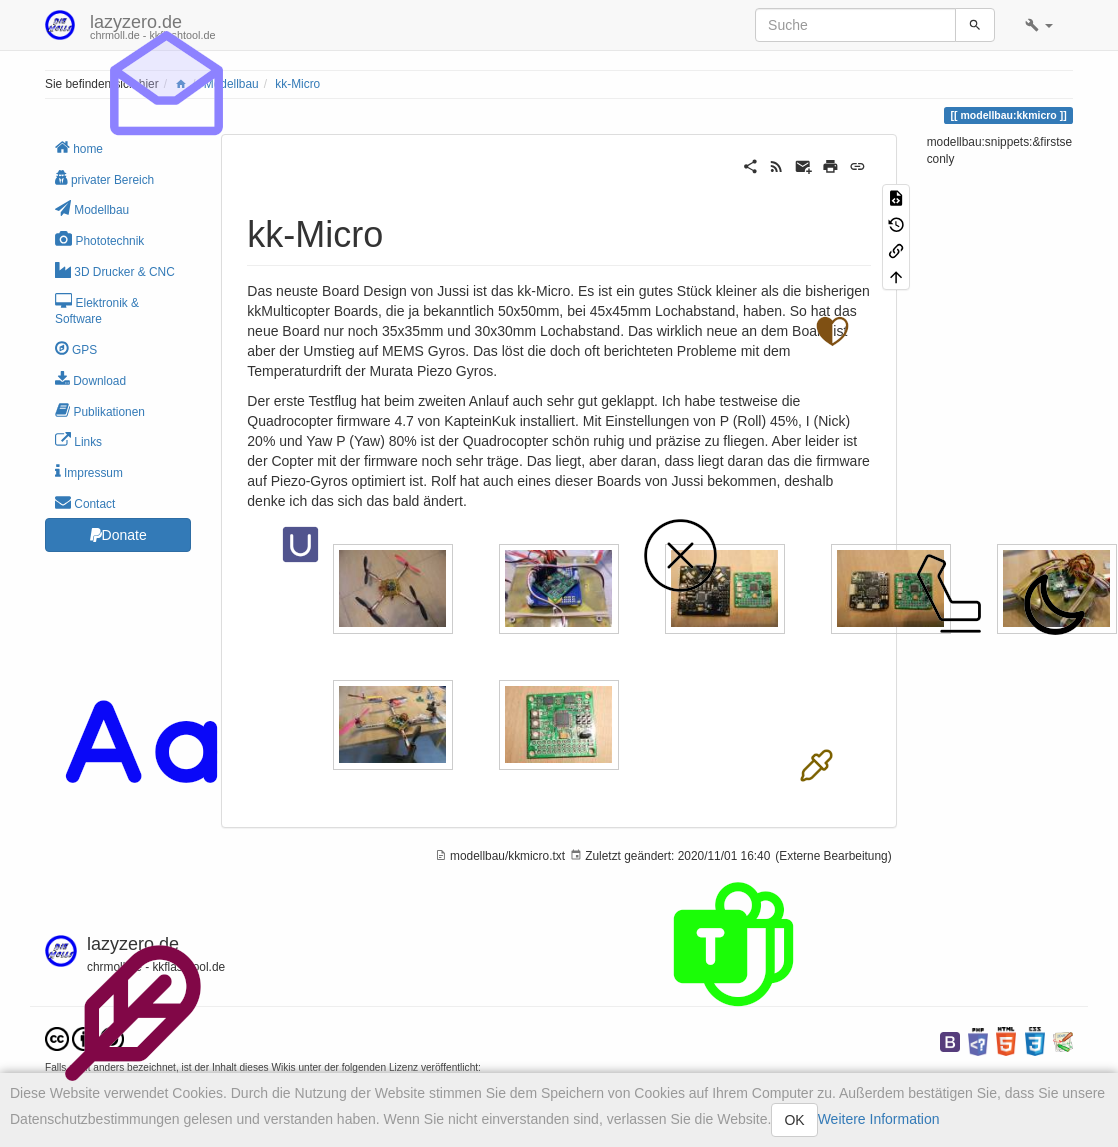  What do you see at coordinates (1054, 604) in the screenshot?
I see `enable dark mode` at bounding box center [1054, 604].